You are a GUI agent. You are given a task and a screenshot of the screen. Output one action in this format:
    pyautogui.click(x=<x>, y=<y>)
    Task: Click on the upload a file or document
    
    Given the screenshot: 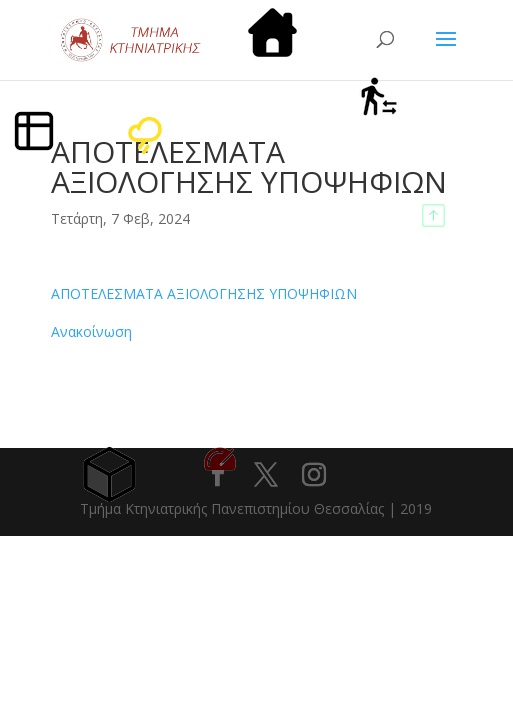 What is the action you would take?
    pyautogui.click(x=433, y=215)
    